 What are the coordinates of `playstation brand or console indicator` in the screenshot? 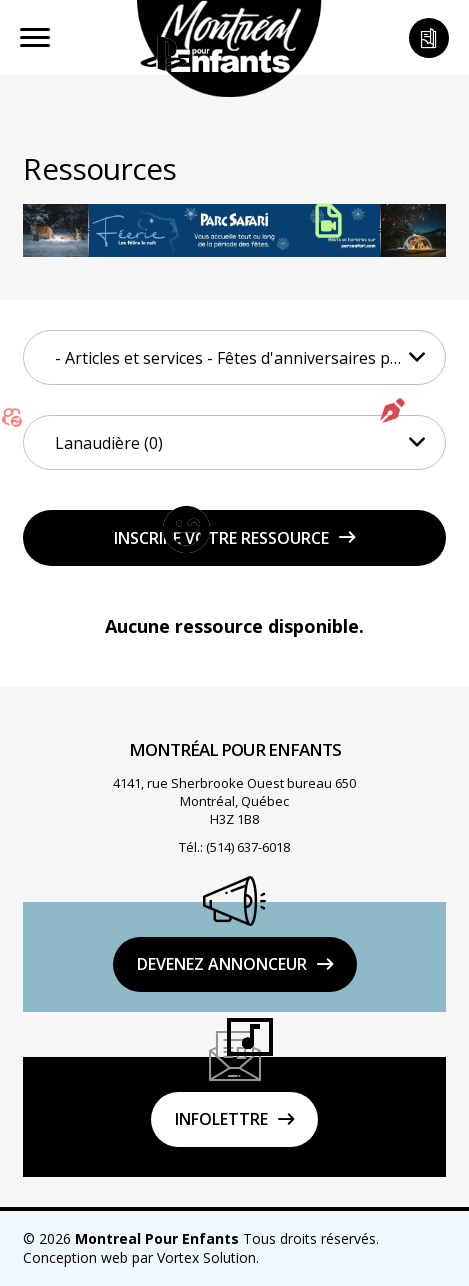 It's located at (163, 53).